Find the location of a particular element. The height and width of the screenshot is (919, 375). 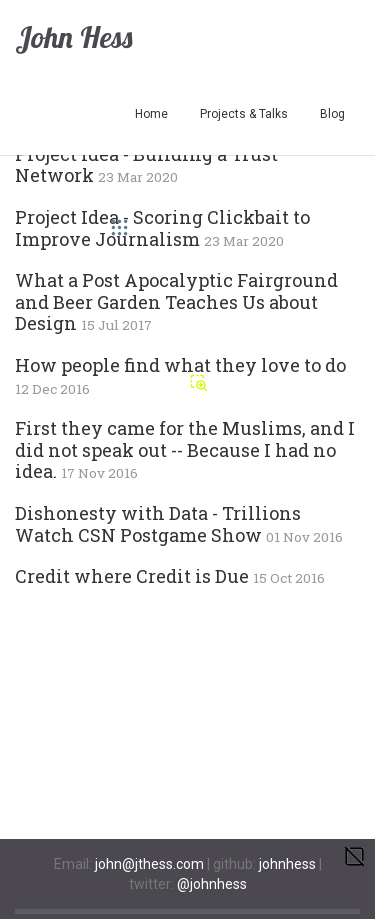

open app drawer or launcher is located at coordinates (119, 227).